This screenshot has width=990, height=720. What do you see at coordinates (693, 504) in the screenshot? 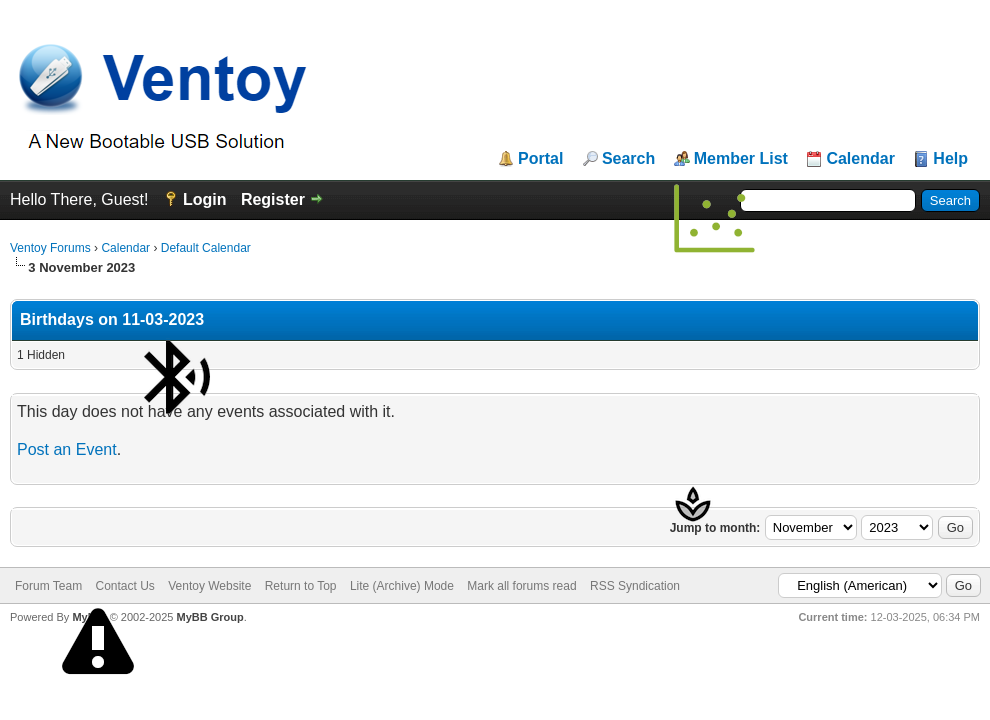
I see `access spa or wellness services` at bounding box center [693, 504].